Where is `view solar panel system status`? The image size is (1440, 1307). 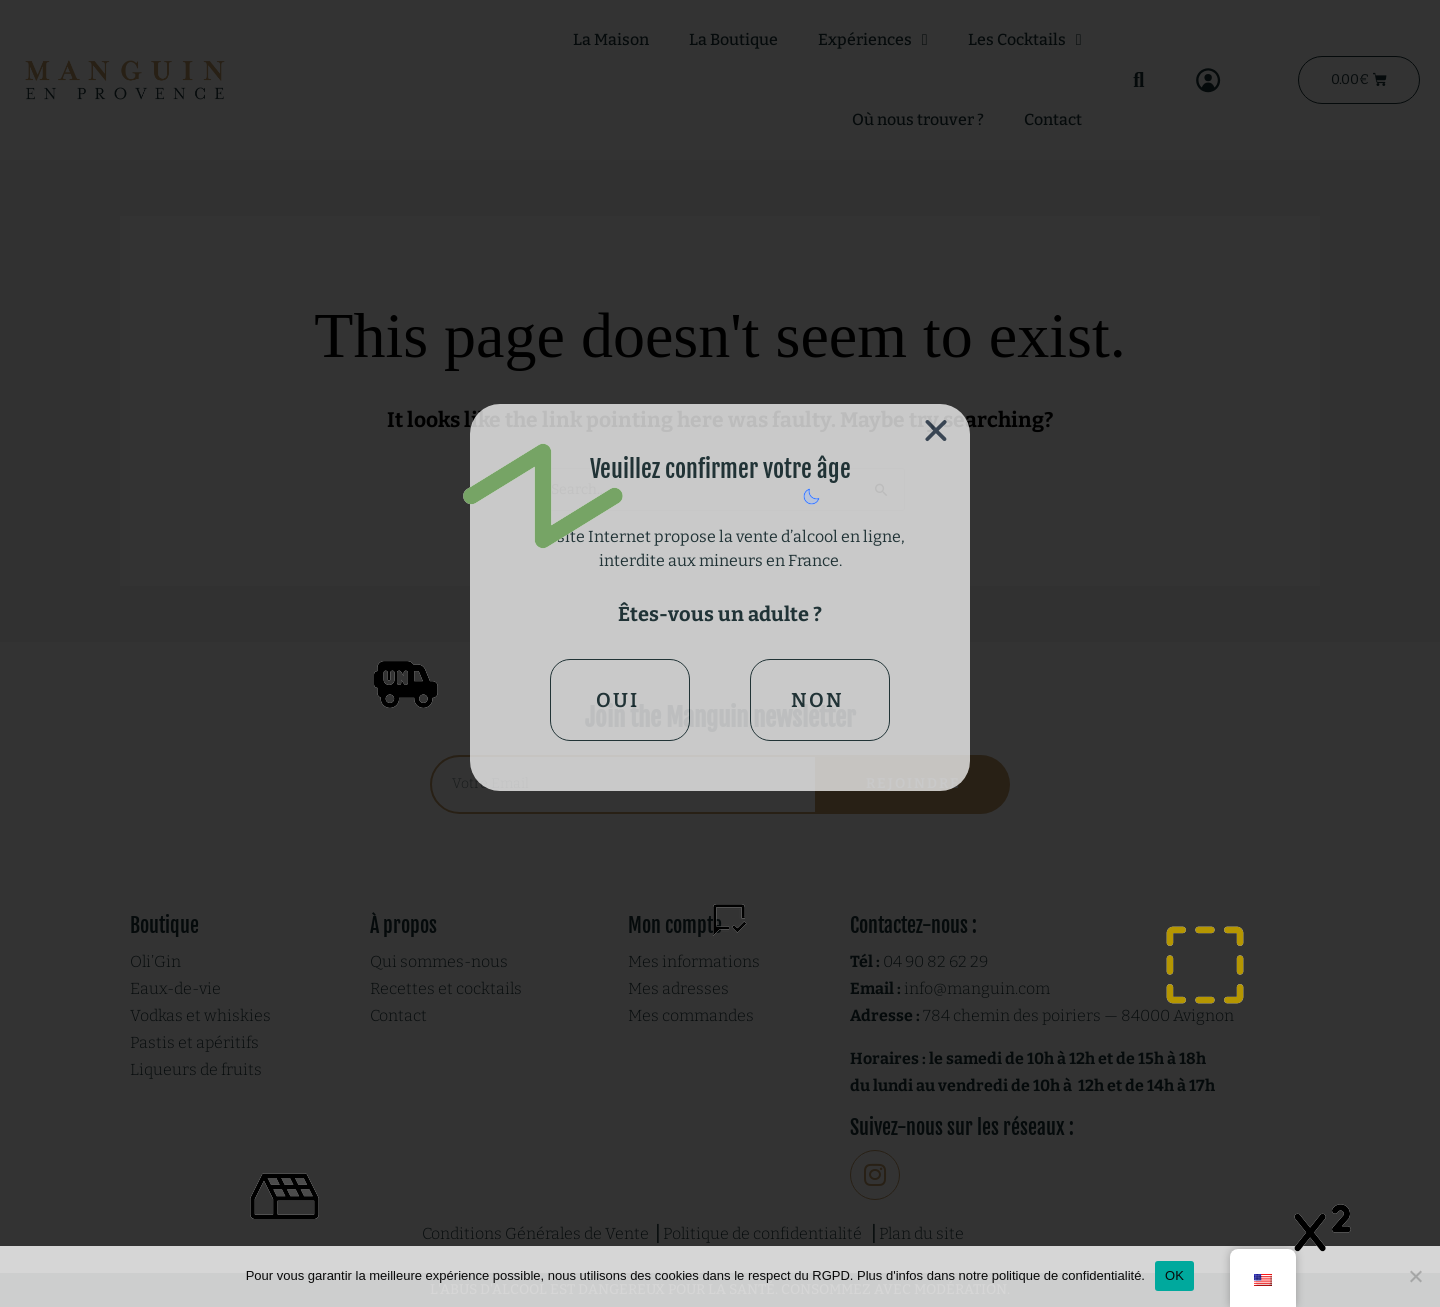 view solar panel system status is located at coordinates (284, 1198).